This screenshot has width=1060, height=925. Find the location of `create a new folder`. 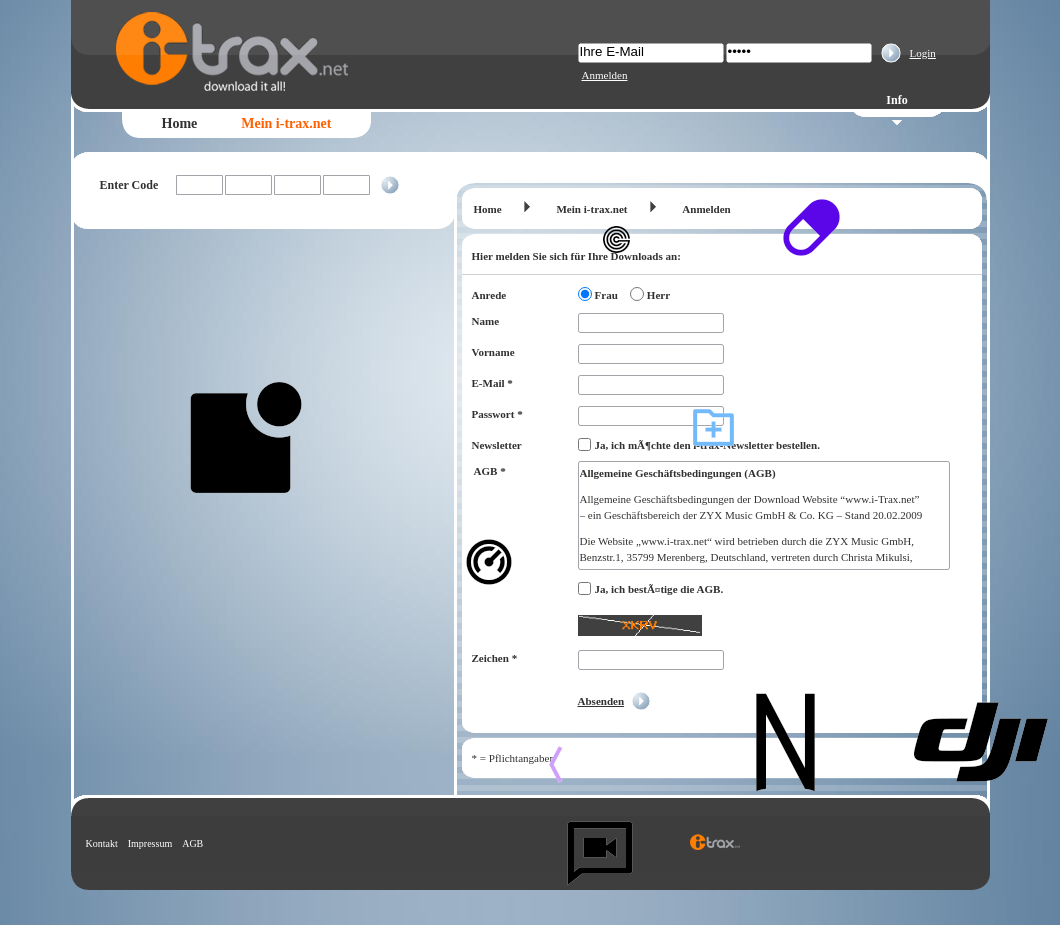

create a new folder is located at coordinates (713, 427).